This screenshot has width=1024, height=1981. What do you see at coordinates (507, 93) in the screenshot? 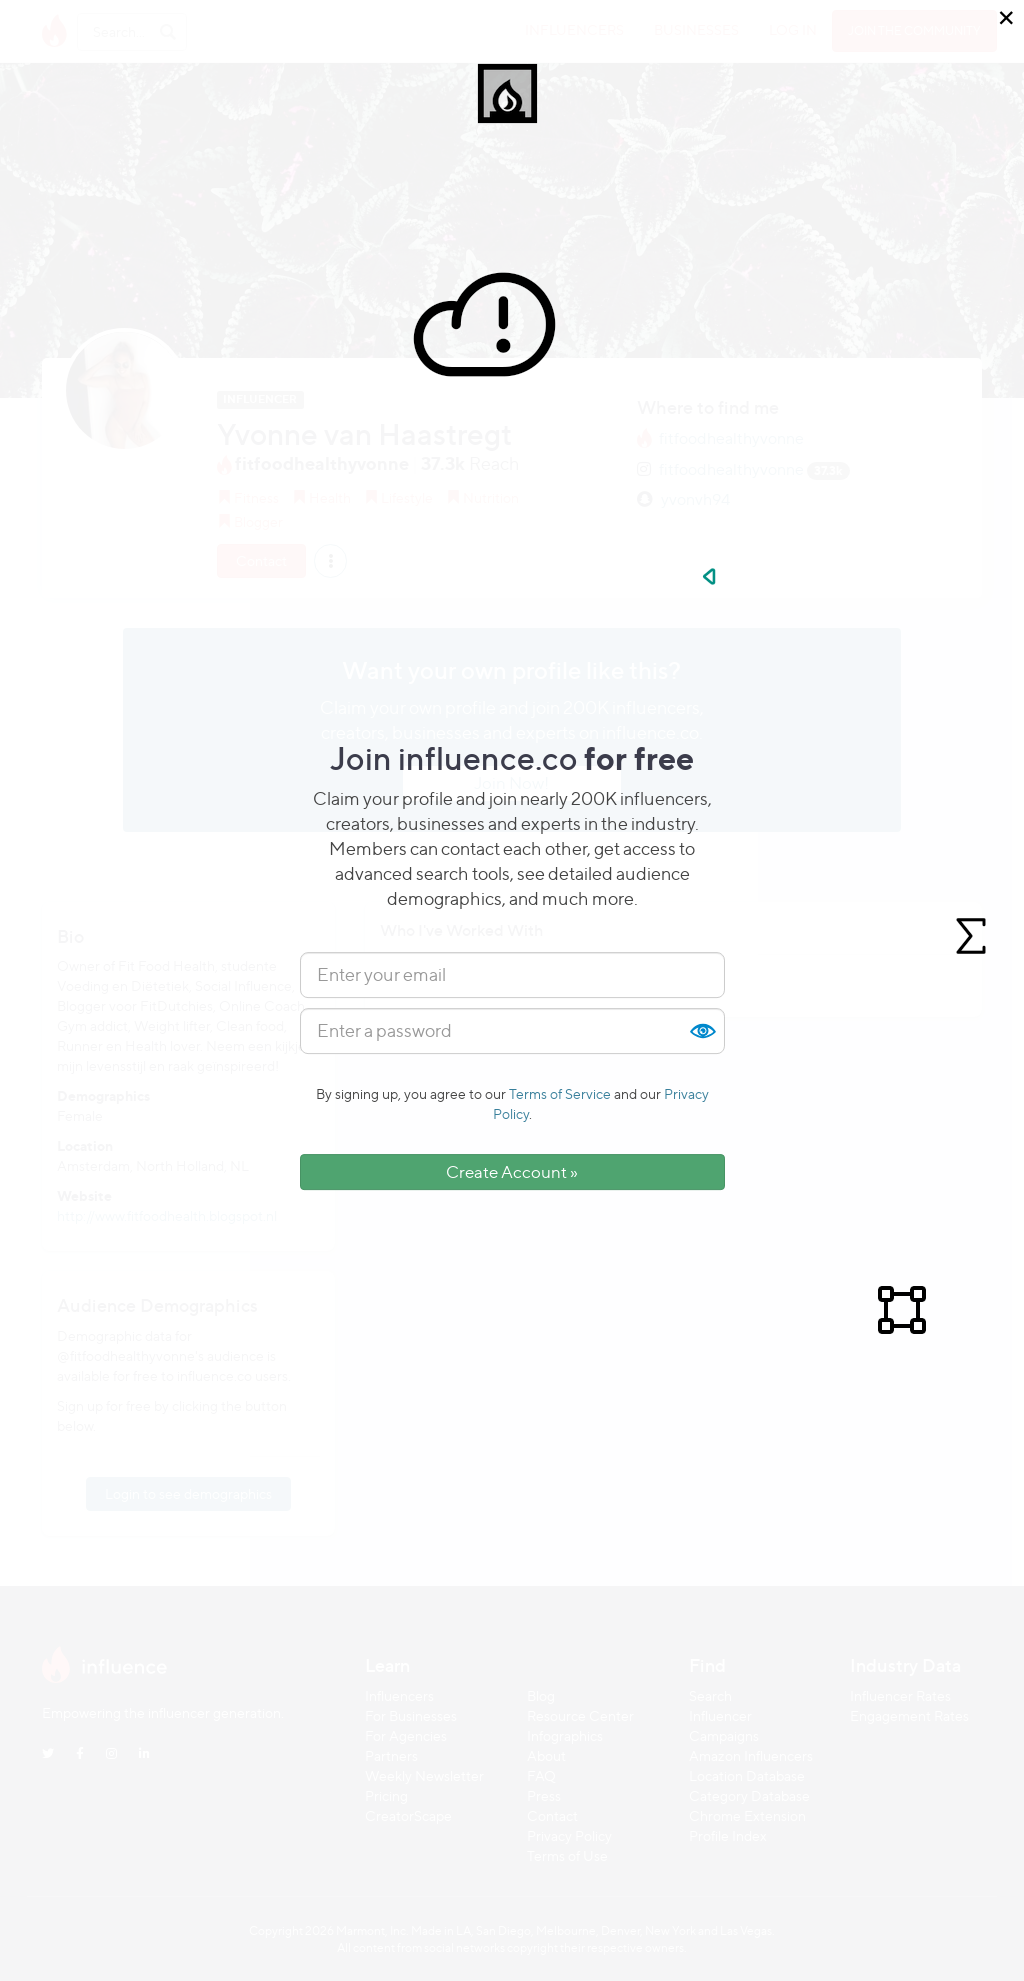
I see `access home or living room controls` at bounding box center [507, 93].